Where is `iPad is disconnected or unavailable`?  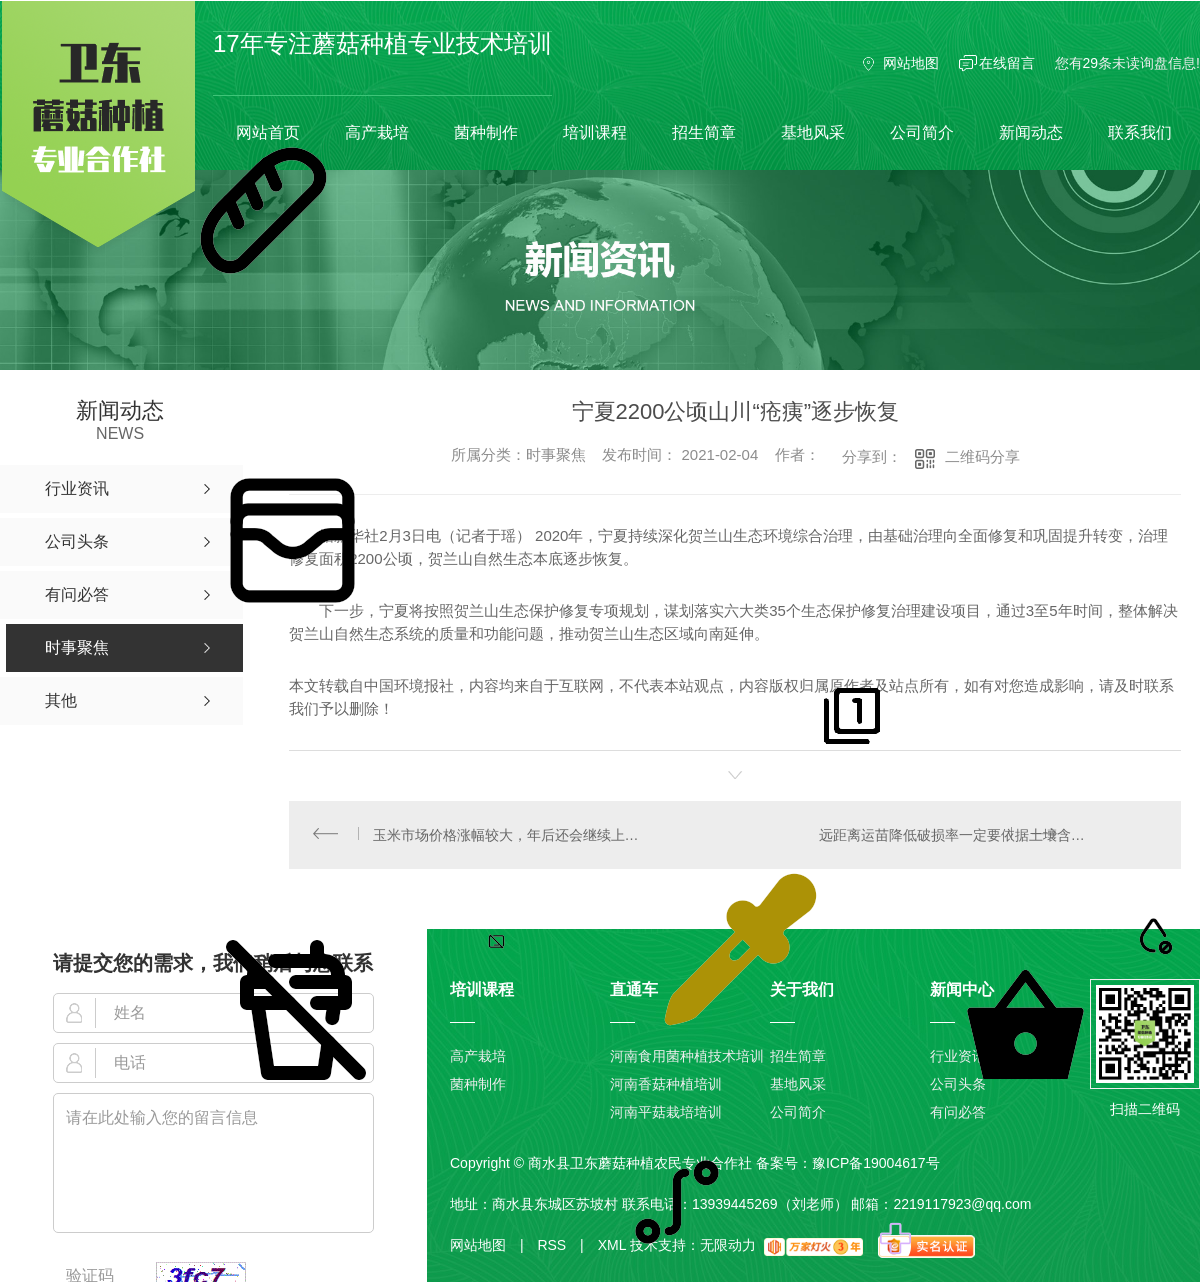 iPad is disconnected or unavailable is located at coordinates (496, 941).